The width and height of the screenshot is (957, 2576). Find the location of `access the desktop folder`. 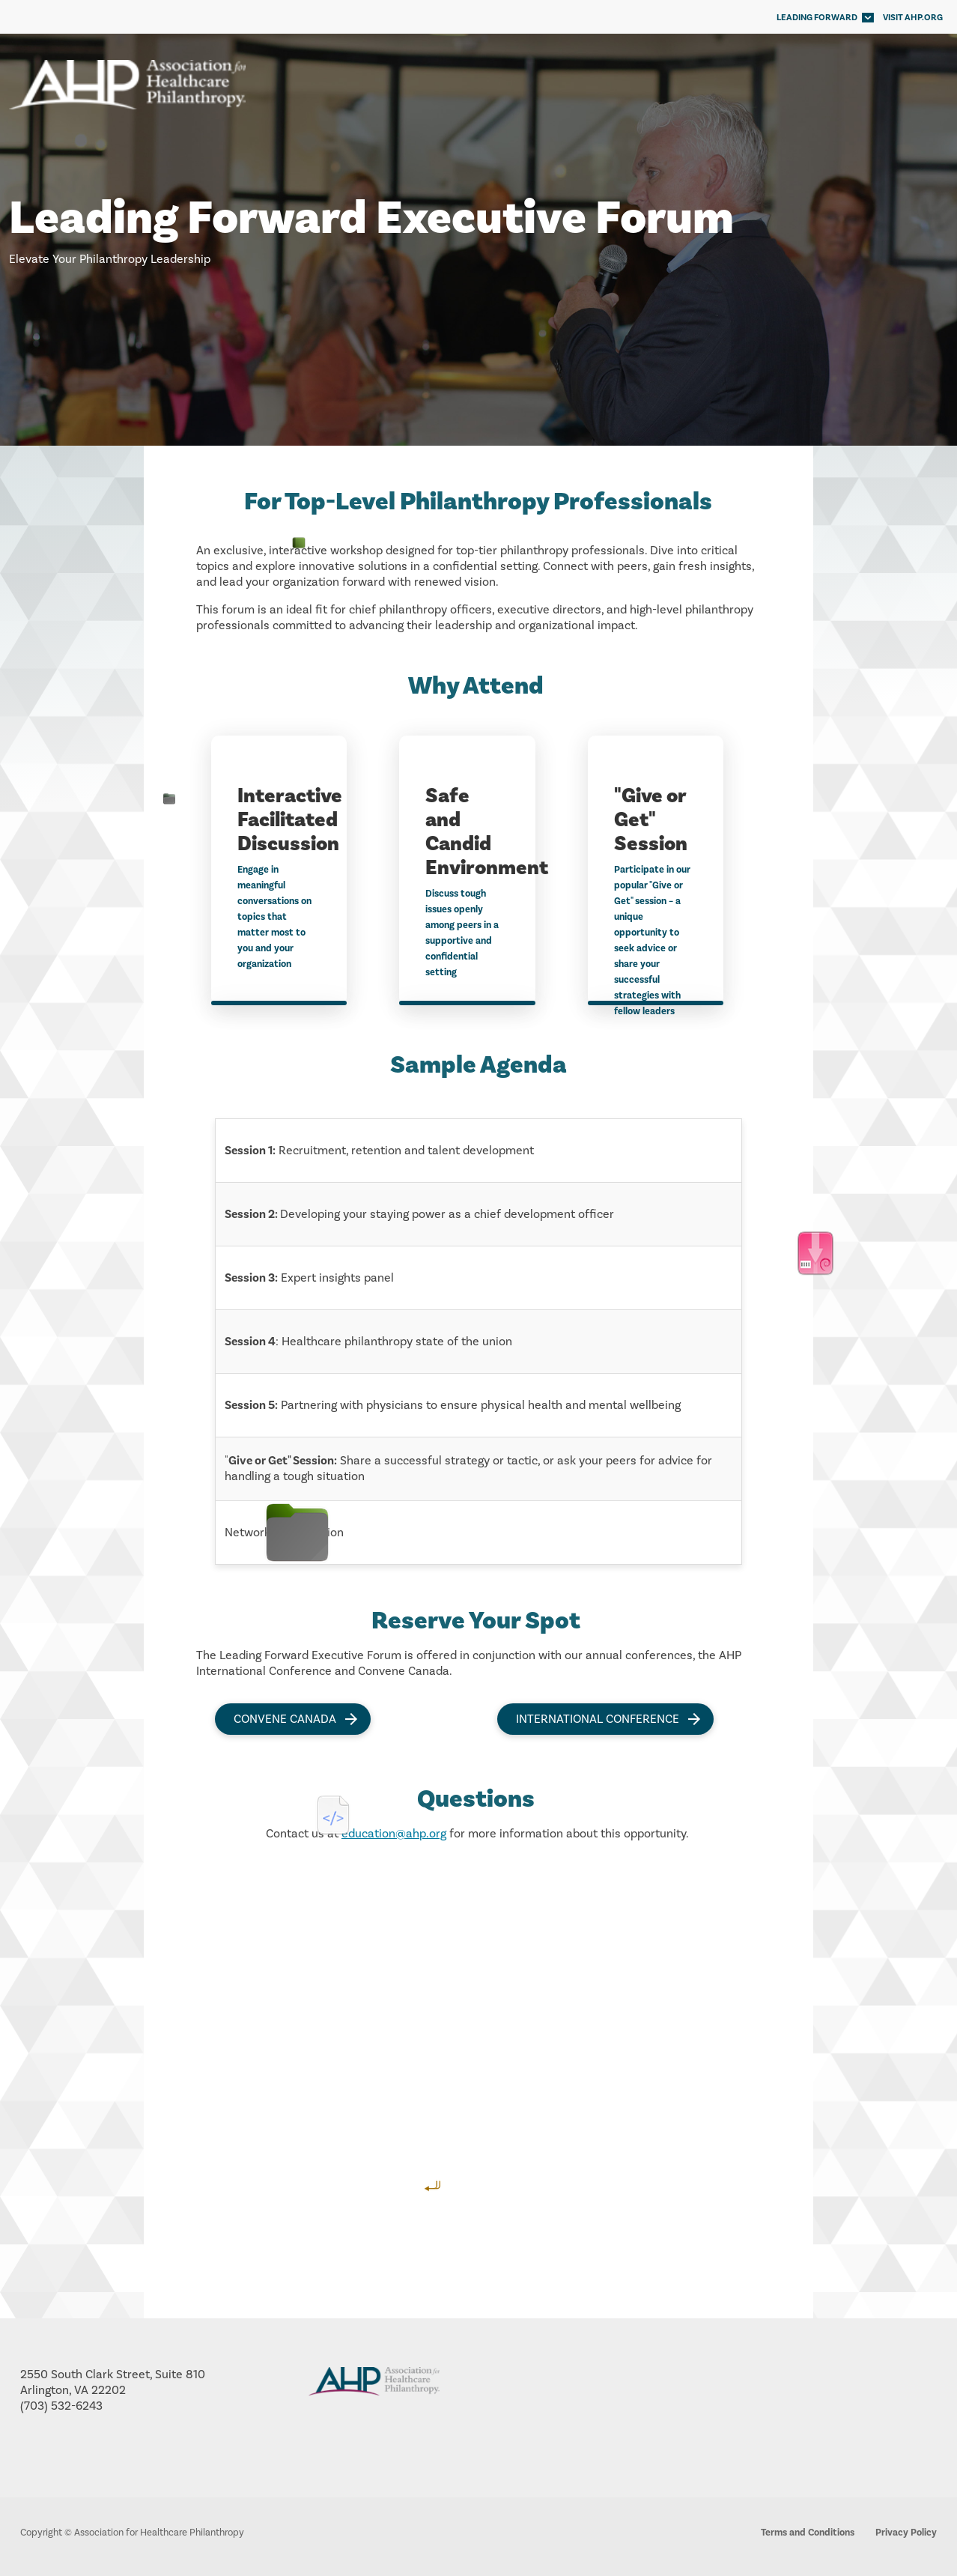

access the desktop folder is located at coordinates (299, 542).